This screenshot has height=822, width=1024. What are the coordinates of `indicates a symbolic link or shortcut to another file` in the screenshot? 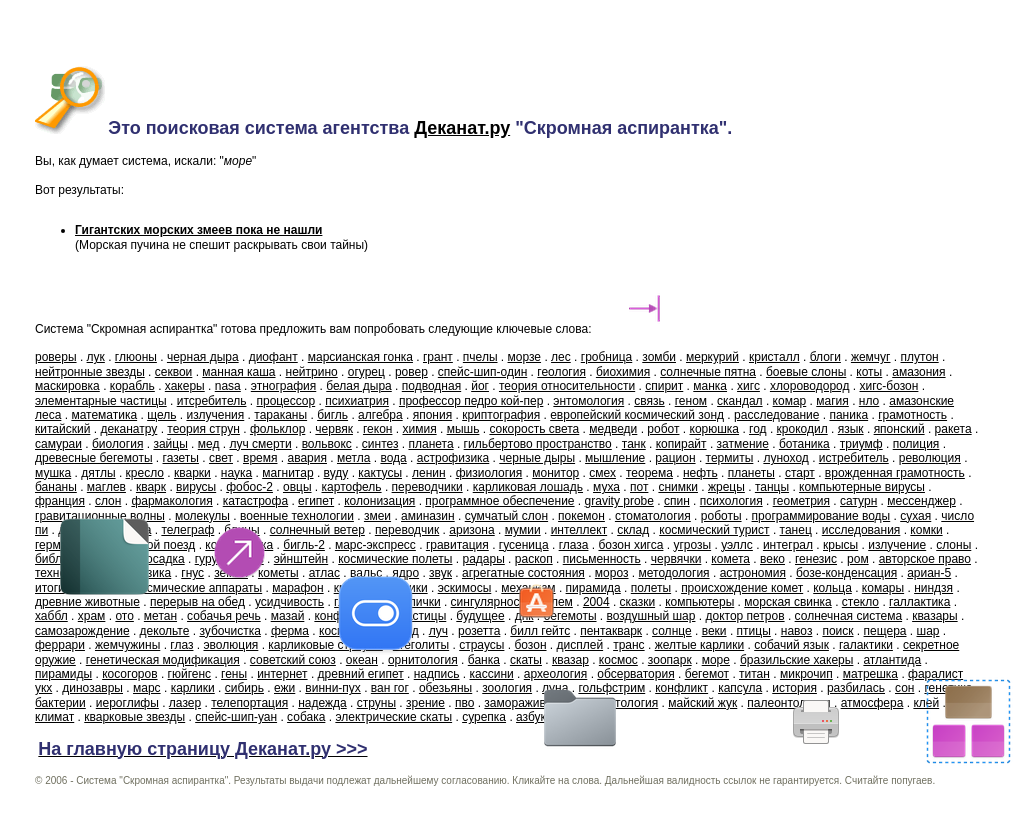 It's located at (239, 552).